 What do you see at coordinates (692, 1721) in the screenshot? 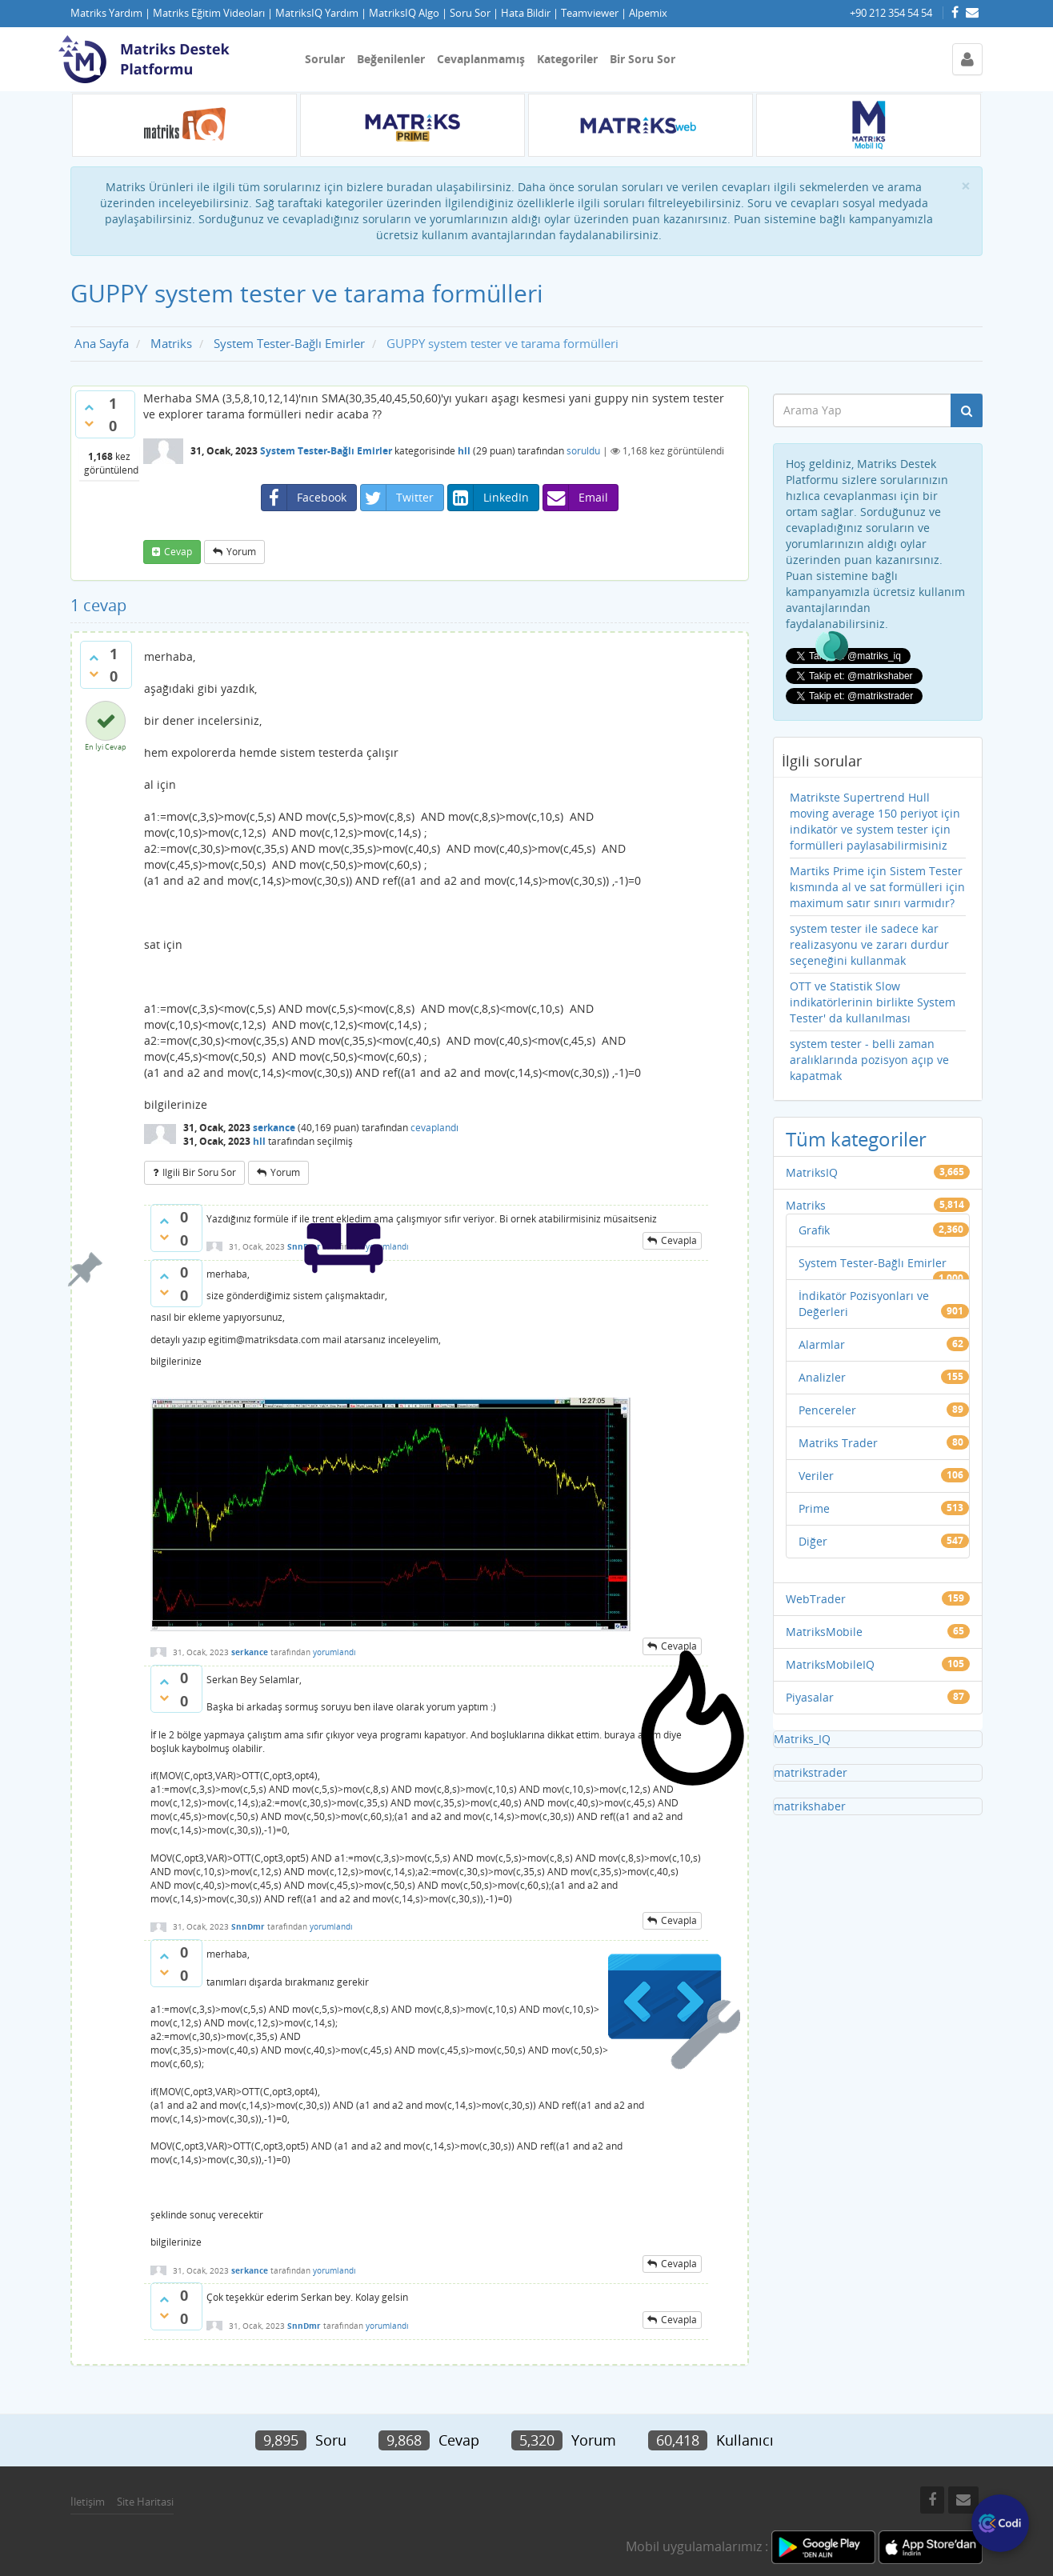
I see `view trending or hot content` at bounding box center [692, 1721].